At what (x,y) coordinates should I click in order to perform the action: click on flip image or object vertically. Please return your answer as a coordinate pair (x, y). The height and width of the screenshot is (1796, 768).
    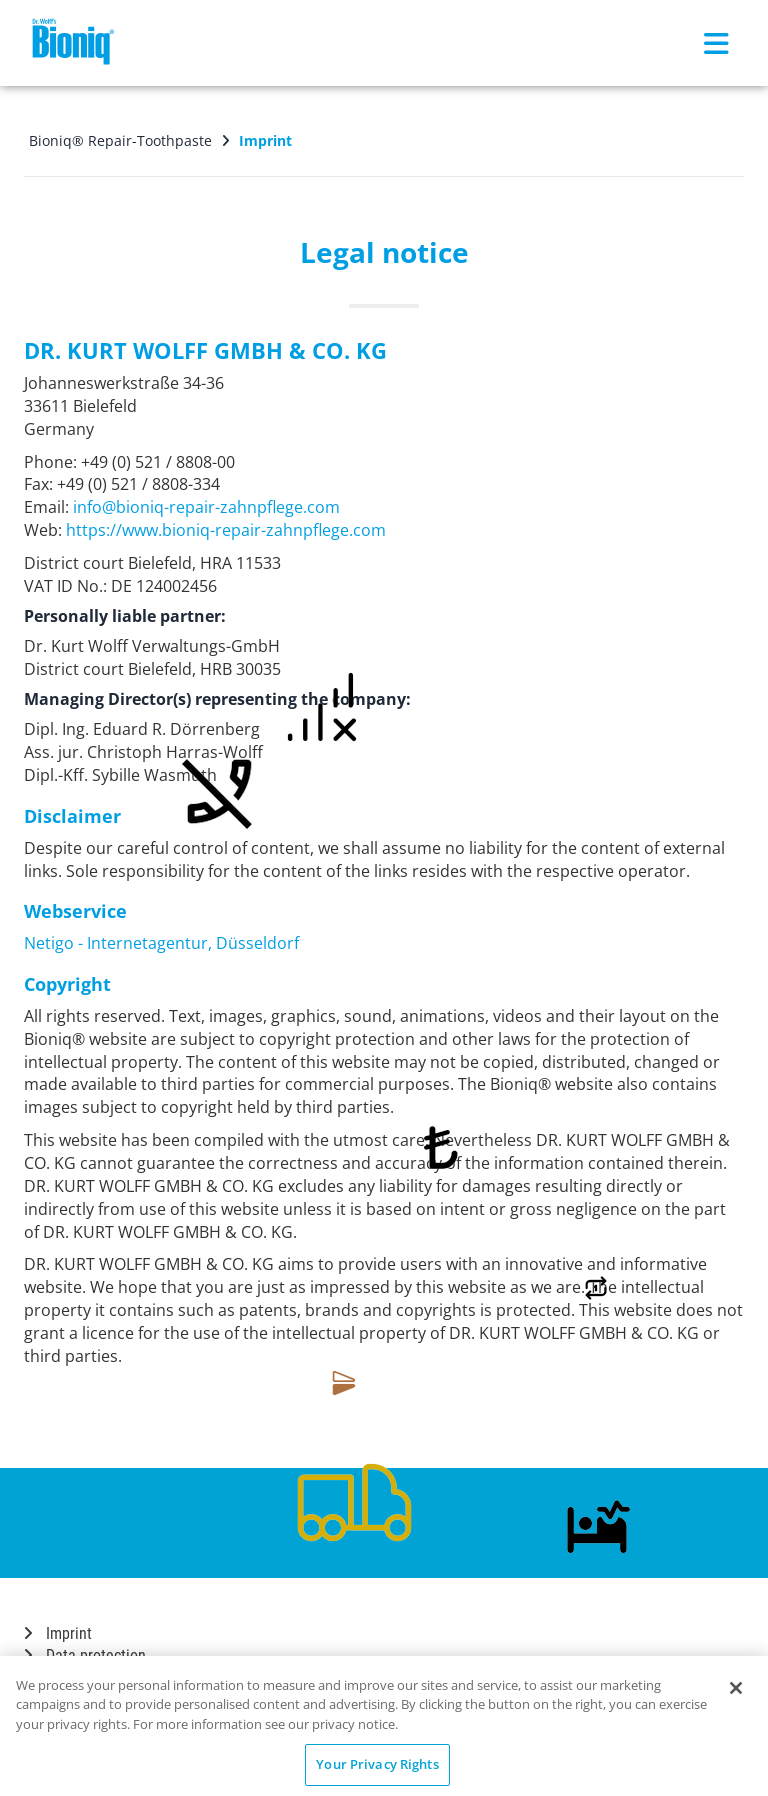
    Looking at the image, I should click on (343, 1383).